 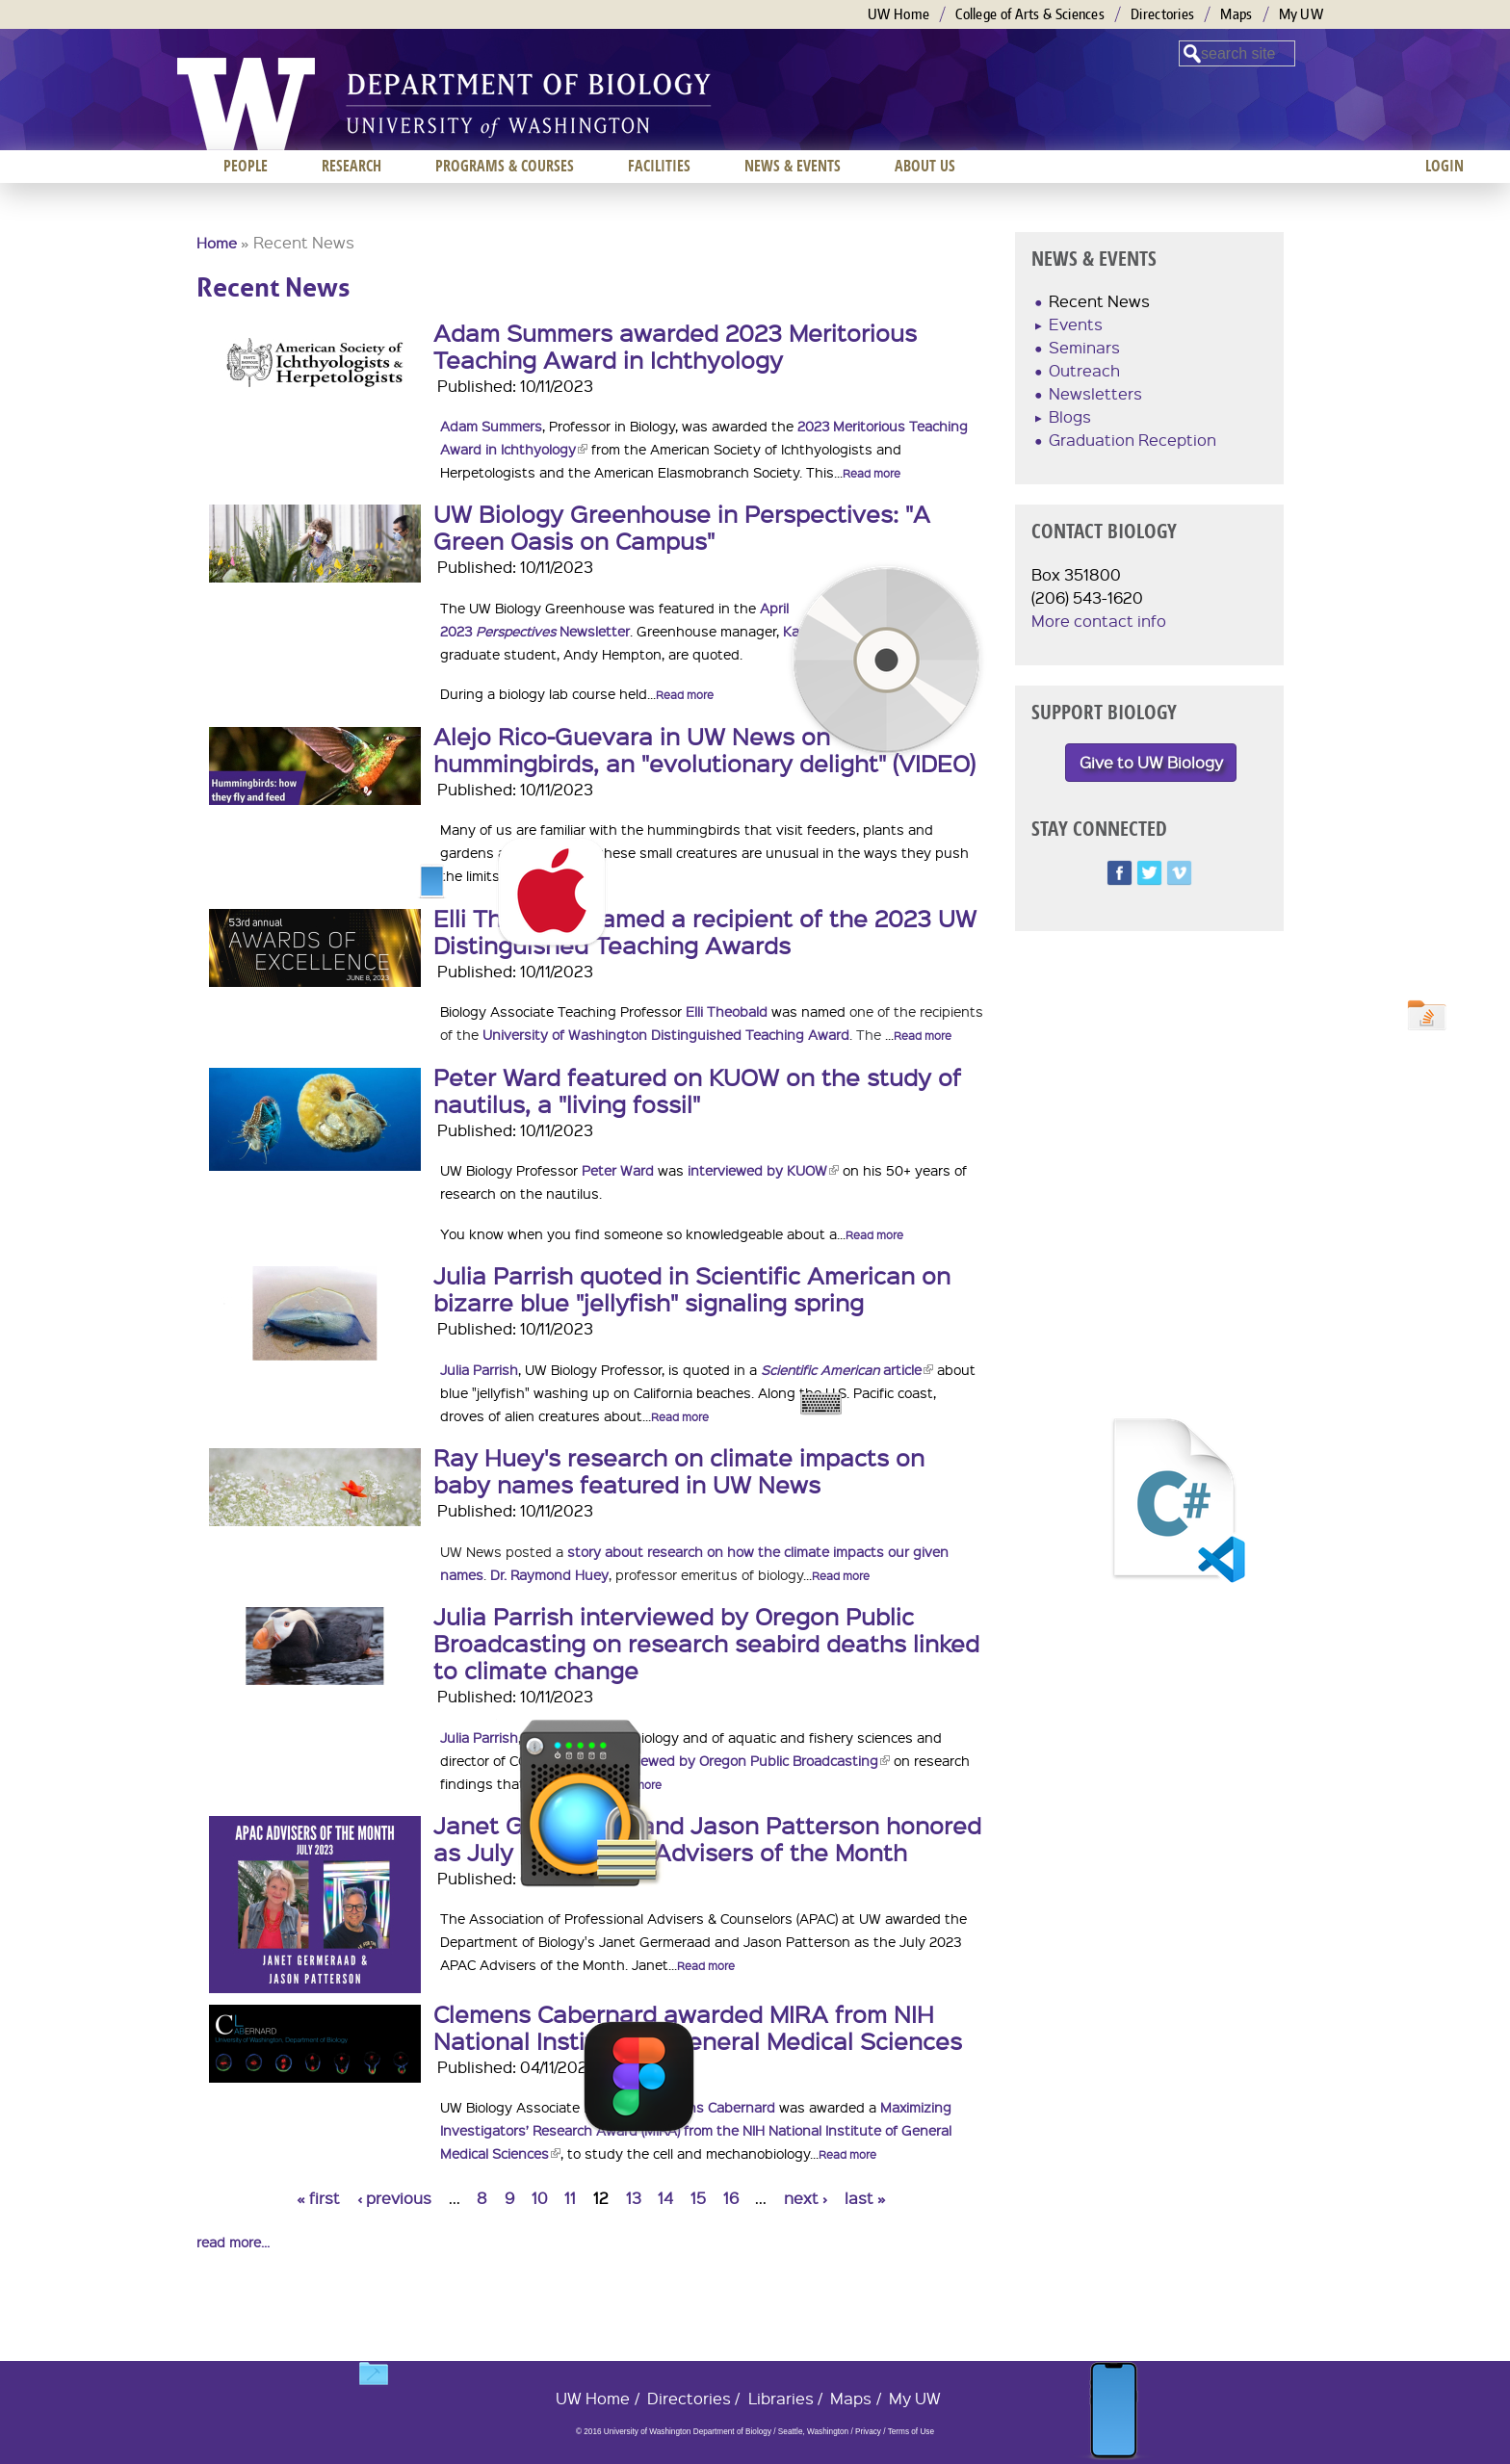 What do you see at coordinates (1113, 2411) in the screenshot?
I see `iPhone 16e device icon` at bounding box center [1113, 2411].